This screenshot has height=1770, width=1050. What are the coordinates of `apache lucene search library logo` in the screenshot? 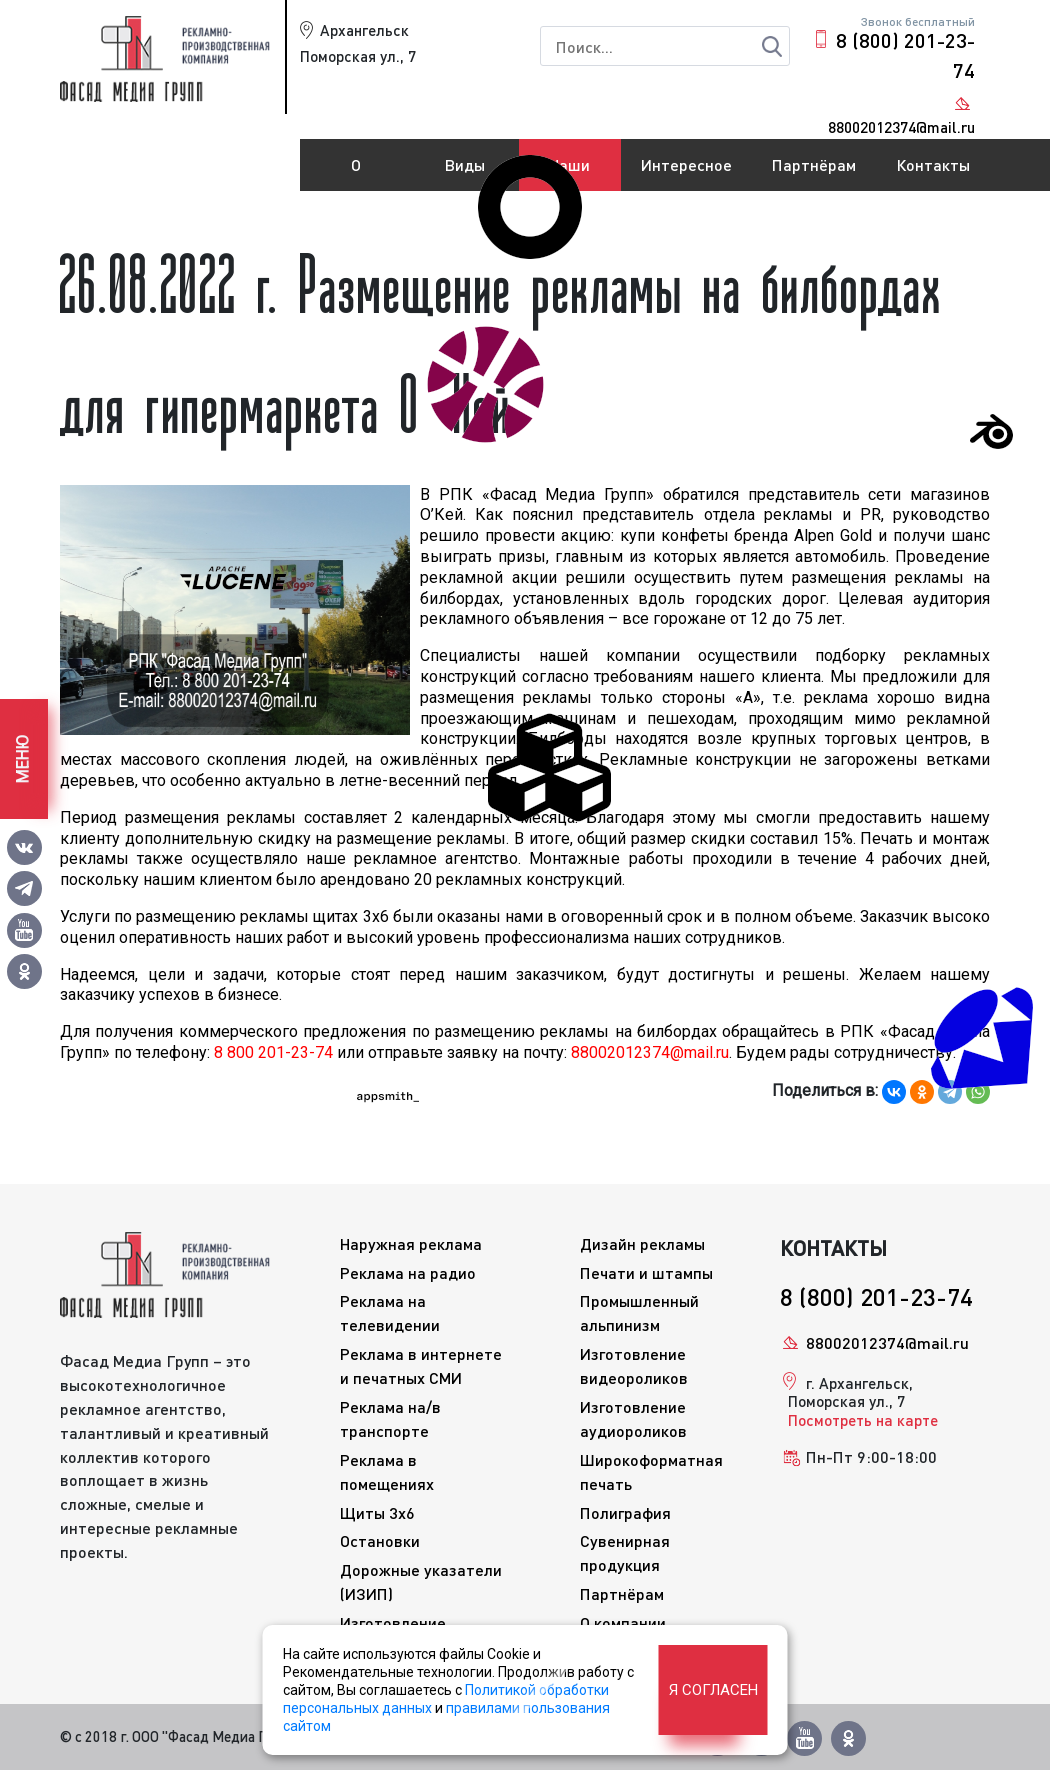 It's located at (234, 578).